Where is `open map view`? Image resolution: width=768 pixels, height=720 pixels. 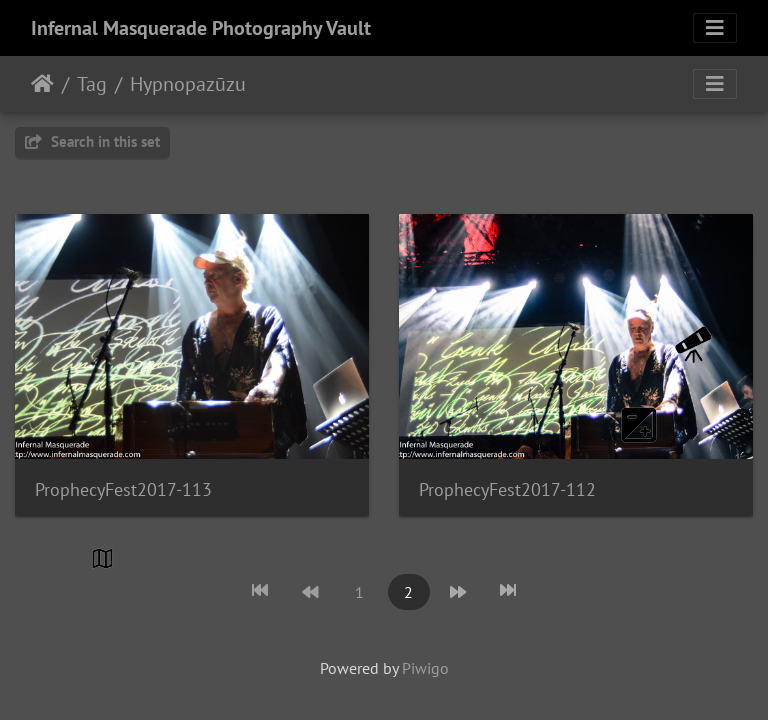
open map view is located at coordinates (102, 558).